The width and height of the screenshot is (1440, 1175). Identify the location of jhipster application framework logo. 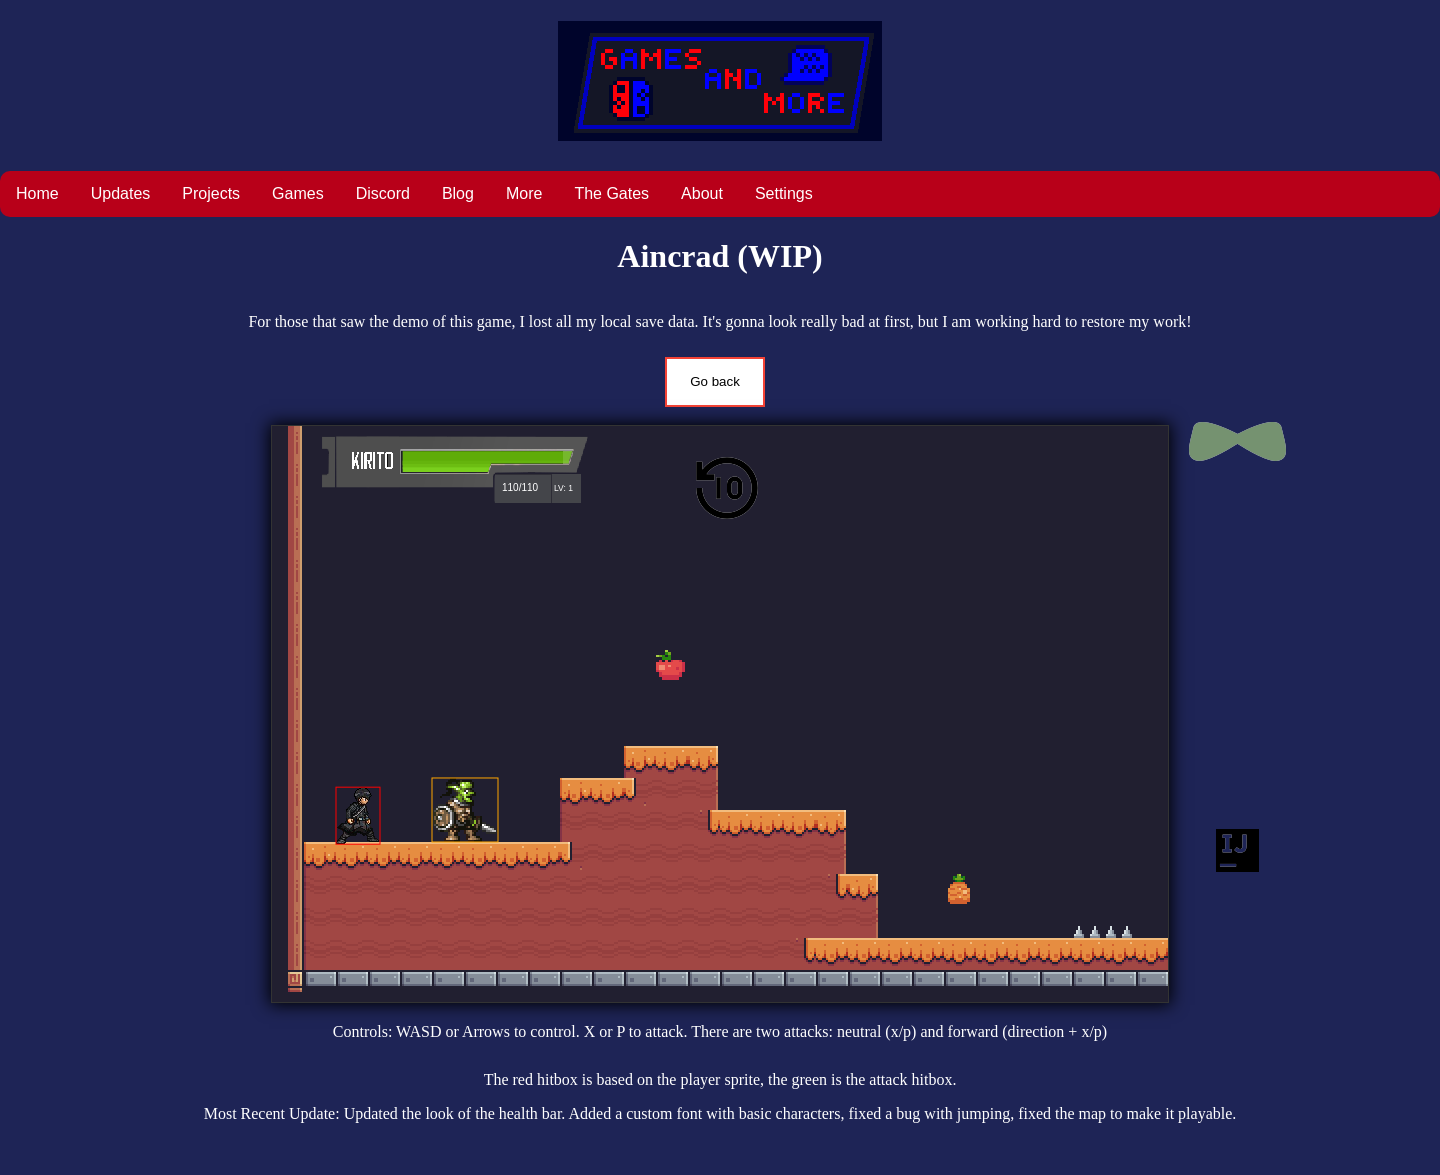
(1237, 441).